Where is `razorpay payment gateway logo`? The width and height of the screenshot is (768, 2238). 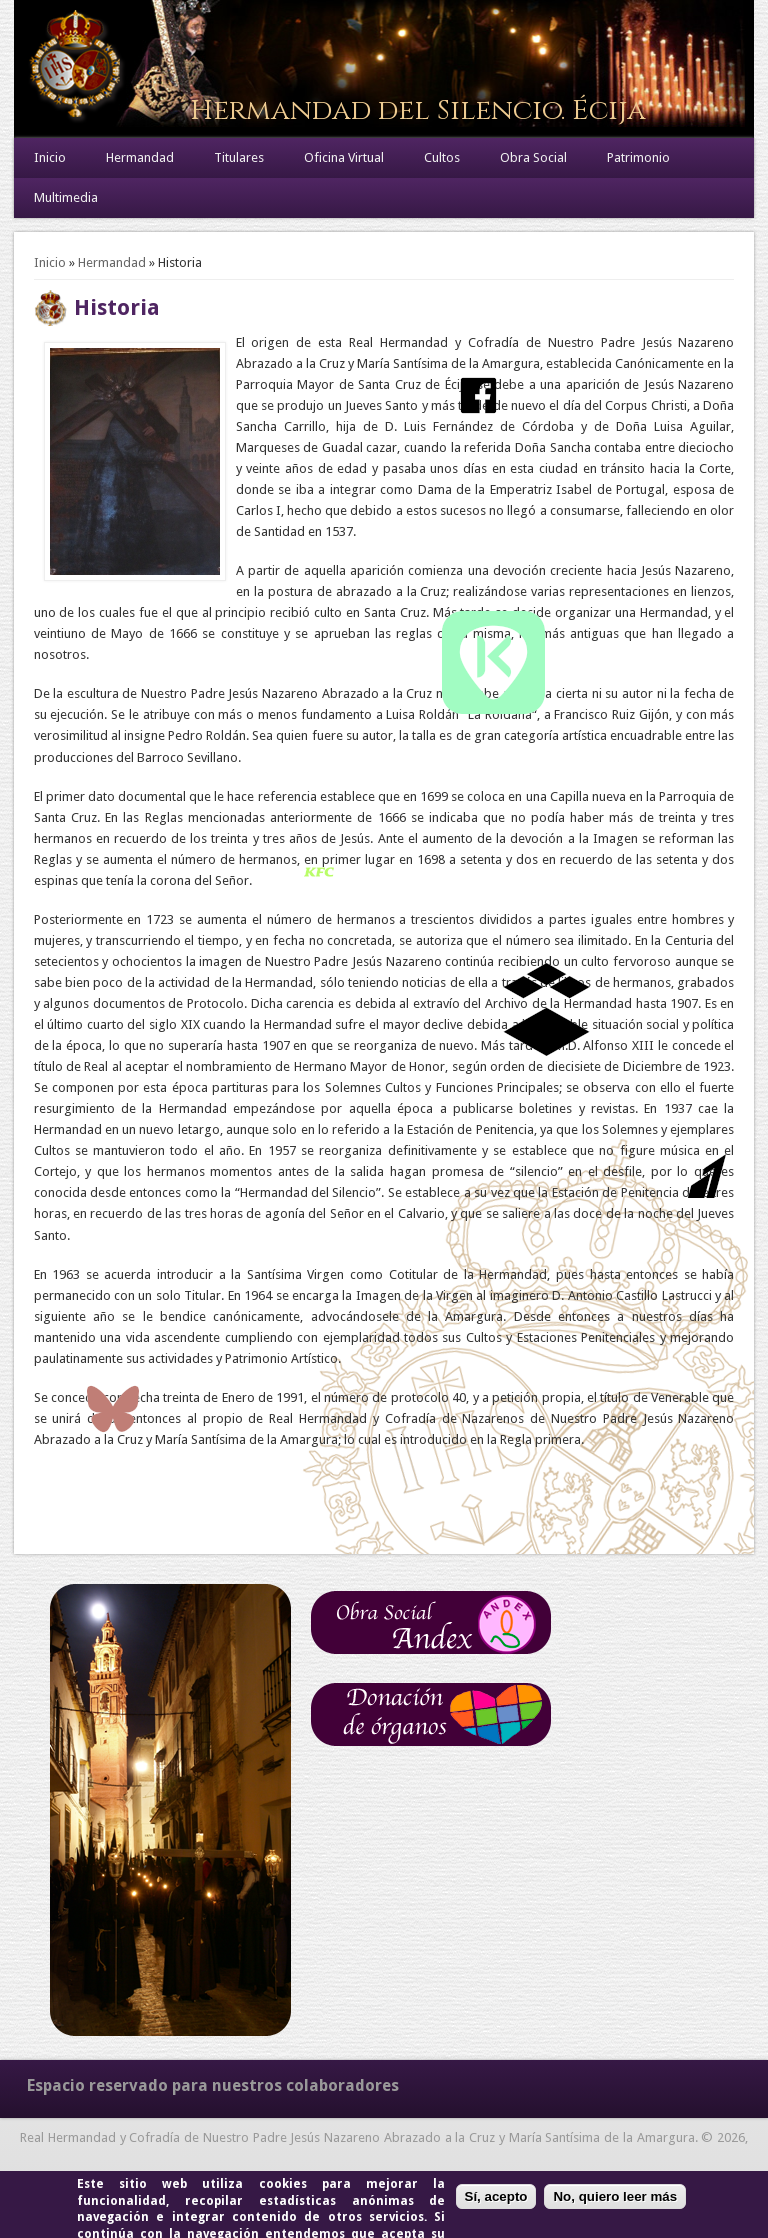
razorpay payment gateway logo is located at coordinates (707, 1176).